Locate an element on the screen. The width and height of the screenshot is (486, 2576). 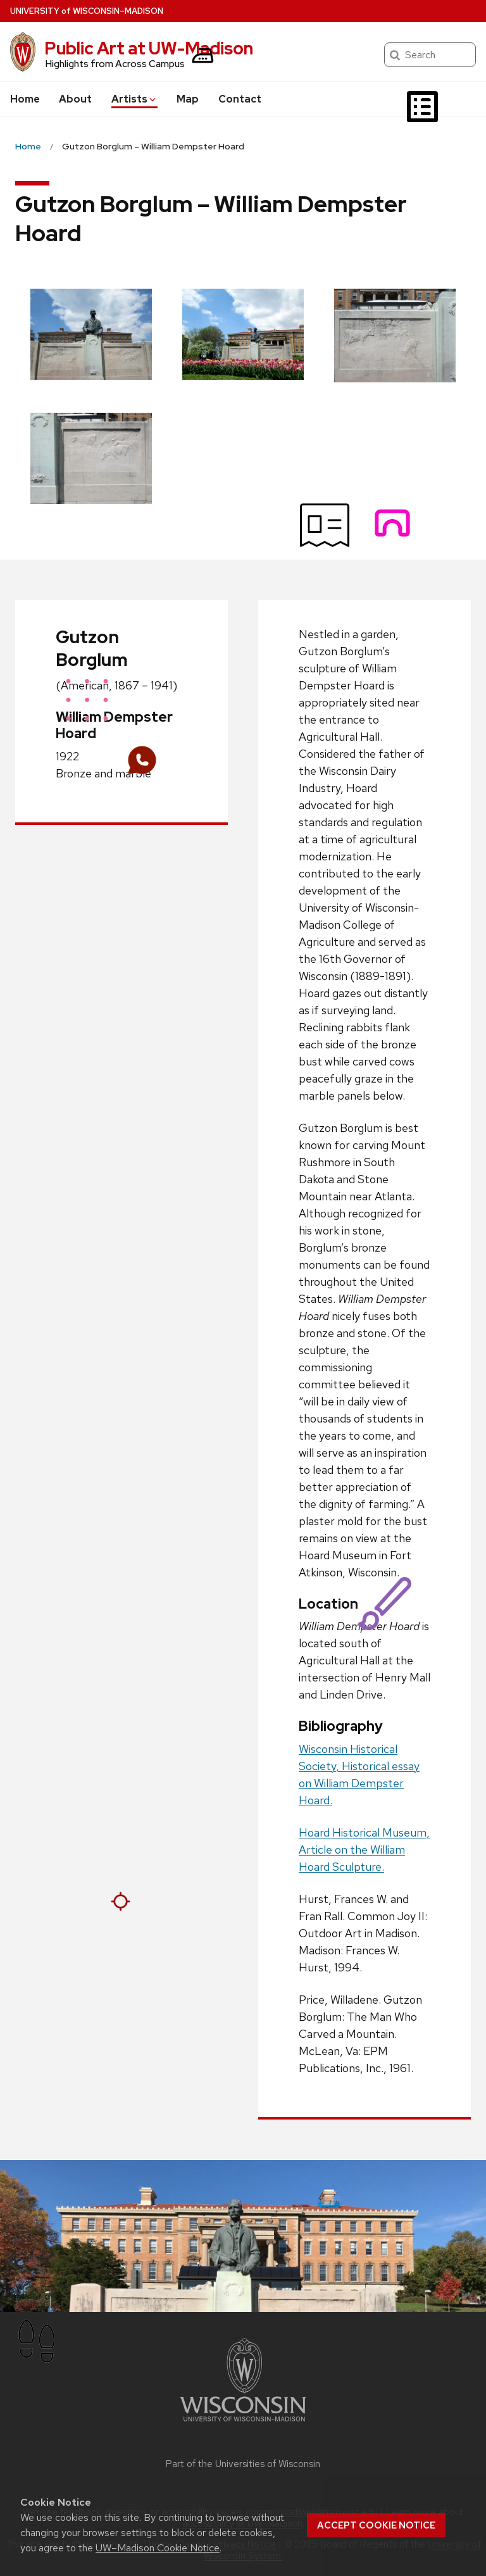
open WhatsApp messaging is located at coordinates (142, 760).